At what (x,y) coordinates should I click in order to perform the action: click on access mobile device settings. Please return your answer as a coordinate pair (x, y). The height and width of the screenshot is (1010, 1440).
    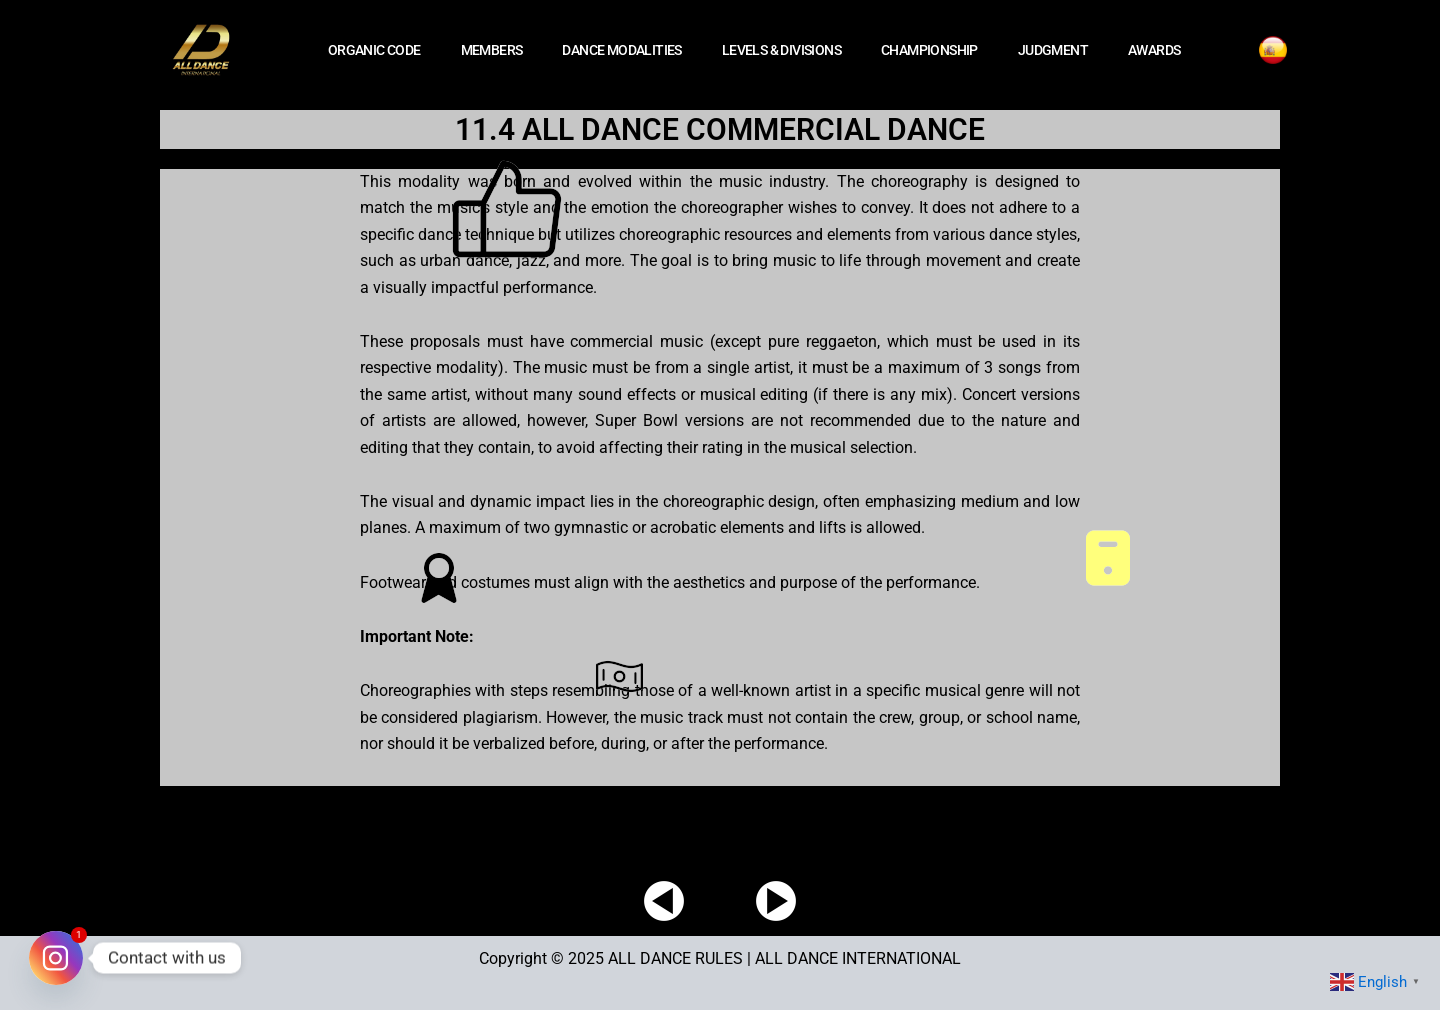
    Looking at the image, I should click on (1108, 558).